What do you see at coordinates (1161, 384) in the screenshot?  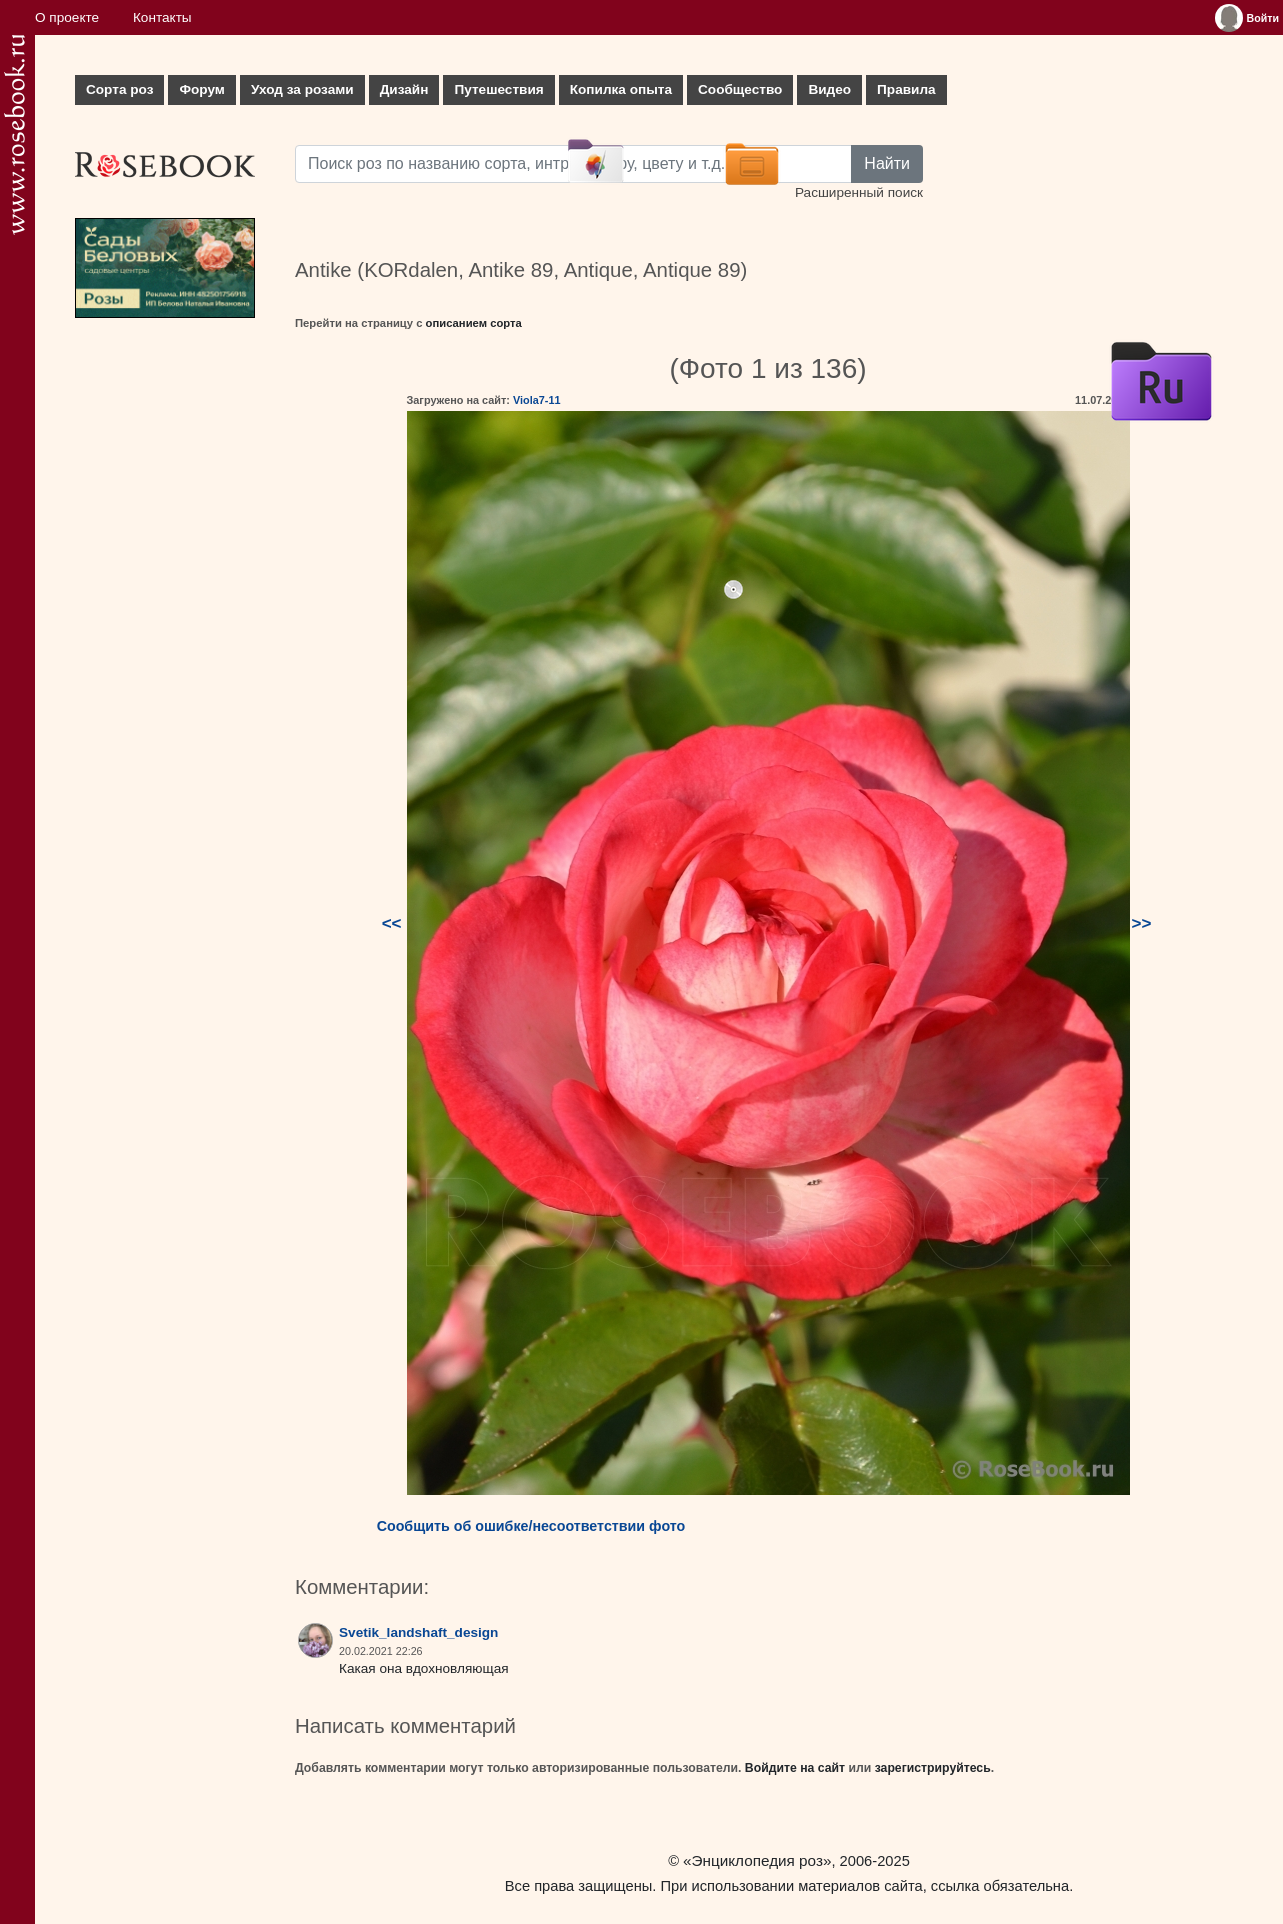 I see `open folder containing Adobe Rush project files` at bounding box center [1161, 384].